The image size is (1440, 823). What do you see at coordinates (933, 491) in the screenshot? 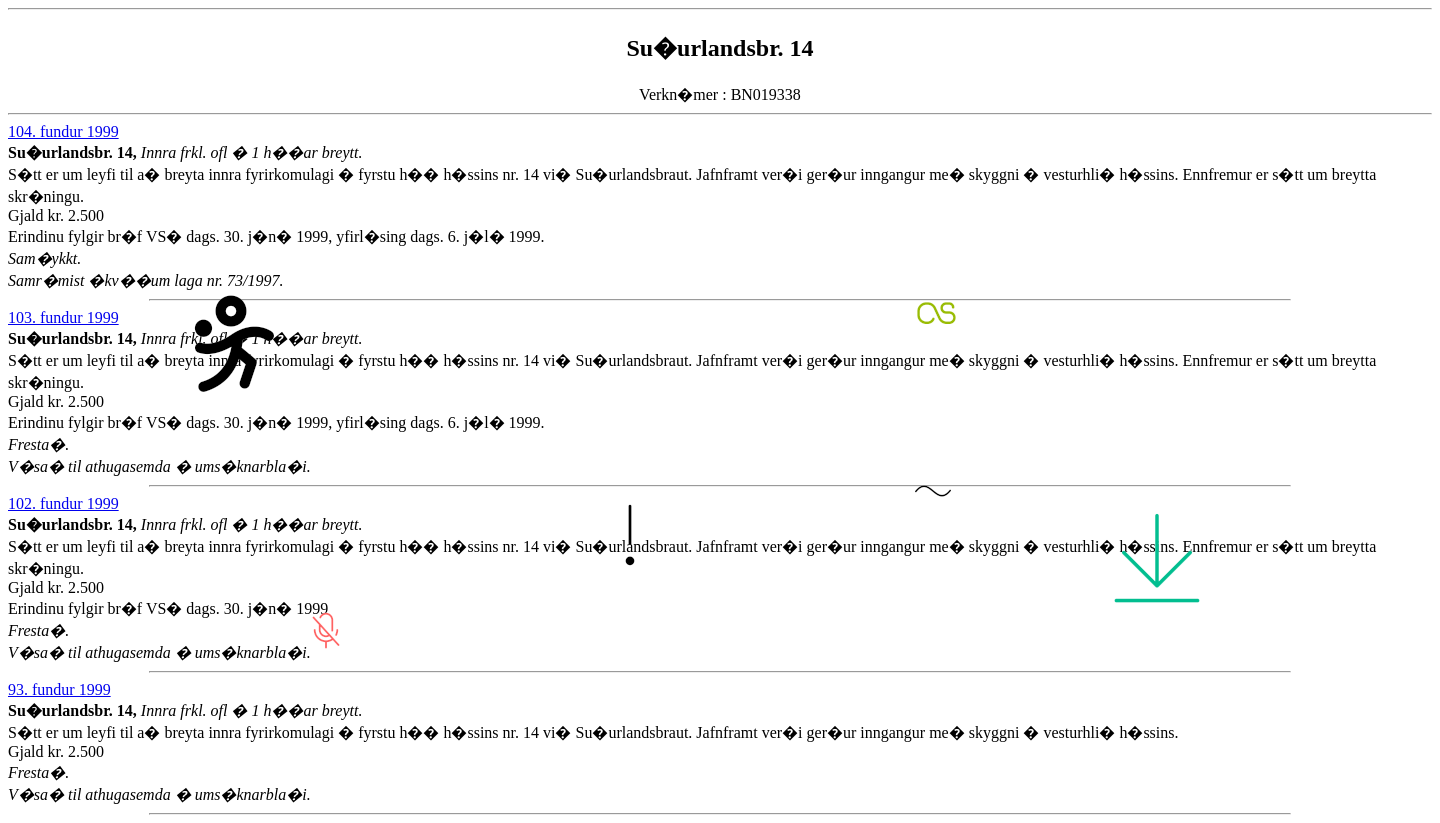
I see `indicates an approximate or estimated value` at bounding box center [933, 491].